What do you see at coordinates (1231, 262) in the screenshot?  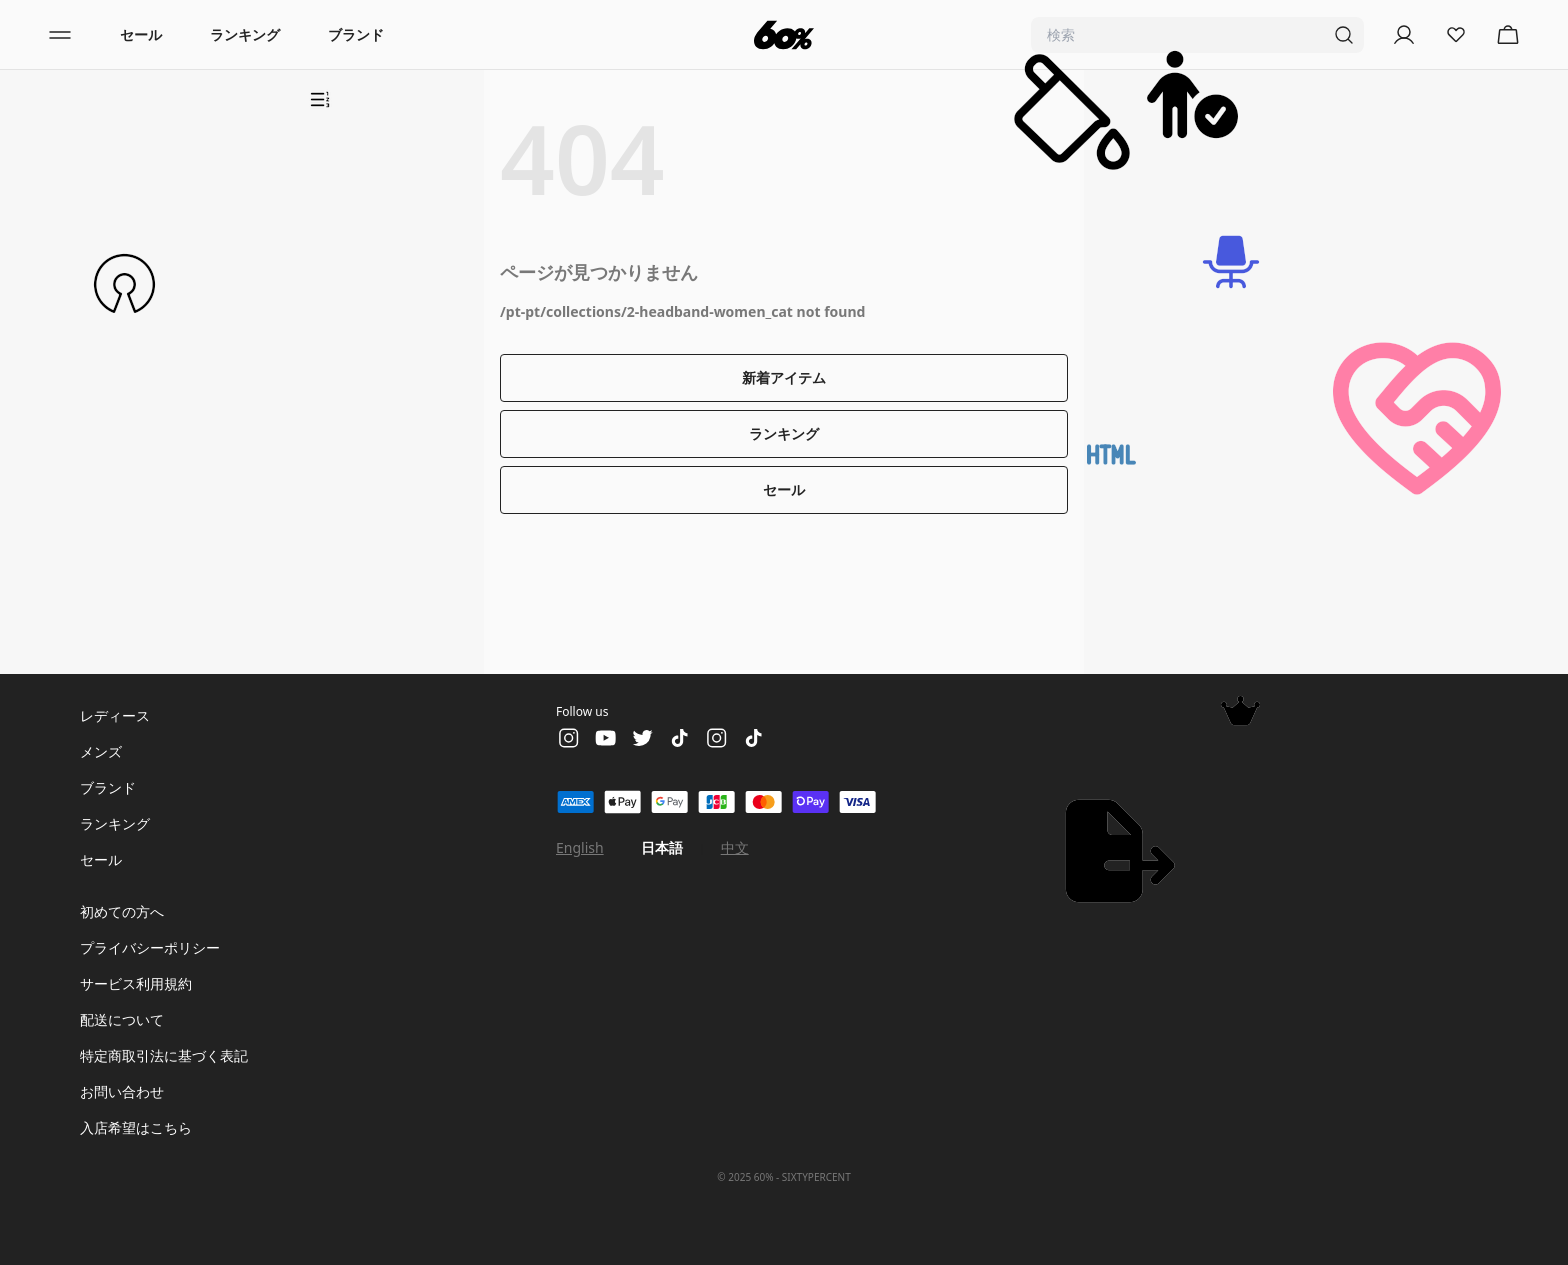 I see `workspace or office settings` at bounding box center [1231, 262].